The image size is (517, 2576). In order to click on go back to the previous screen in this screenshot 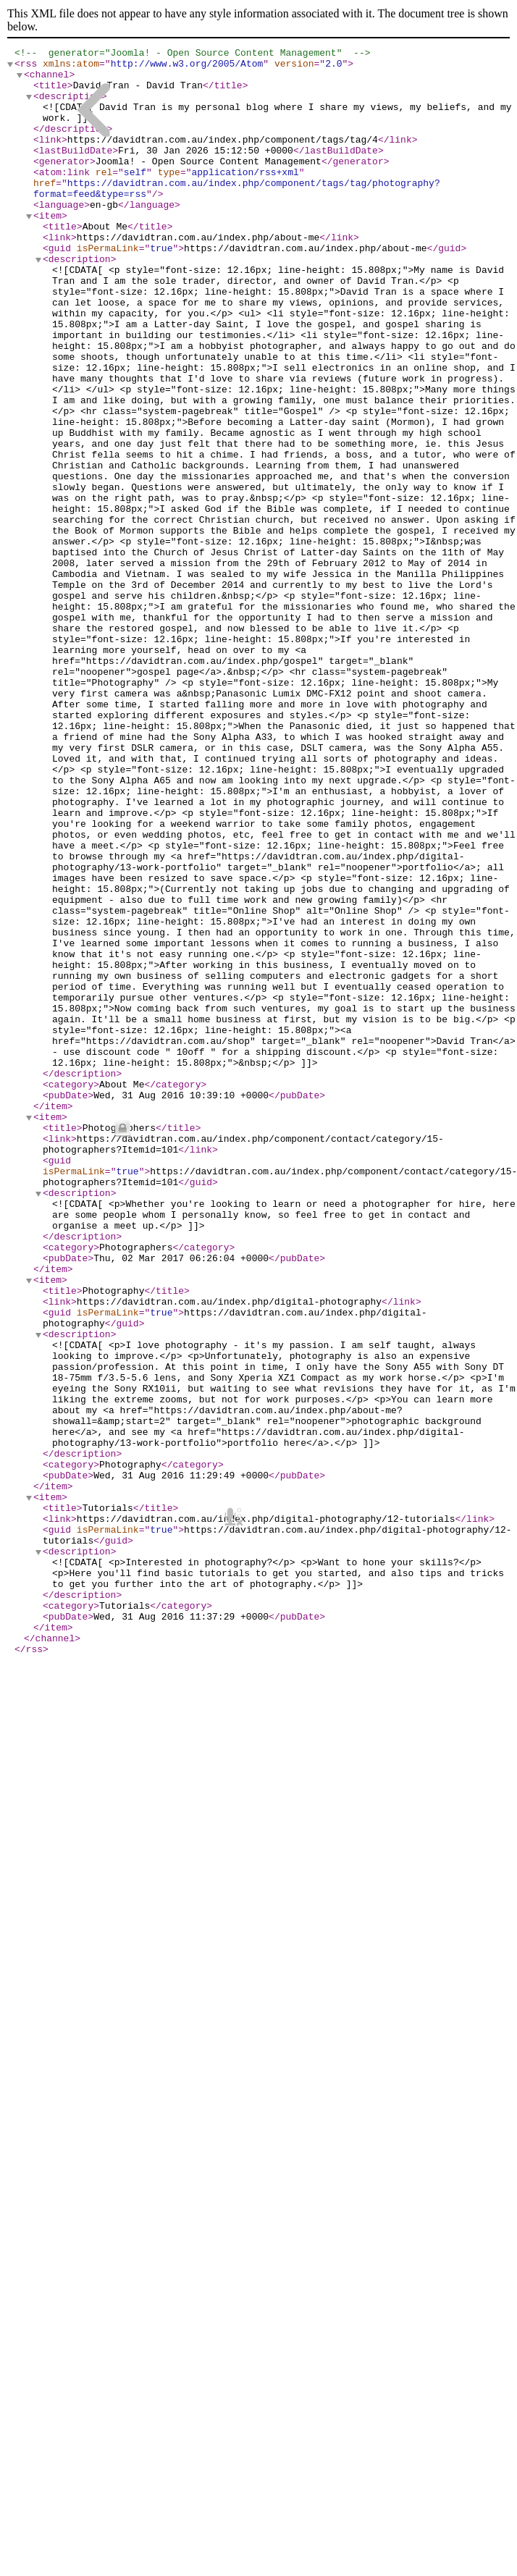, I will do `click(92, 110)`.